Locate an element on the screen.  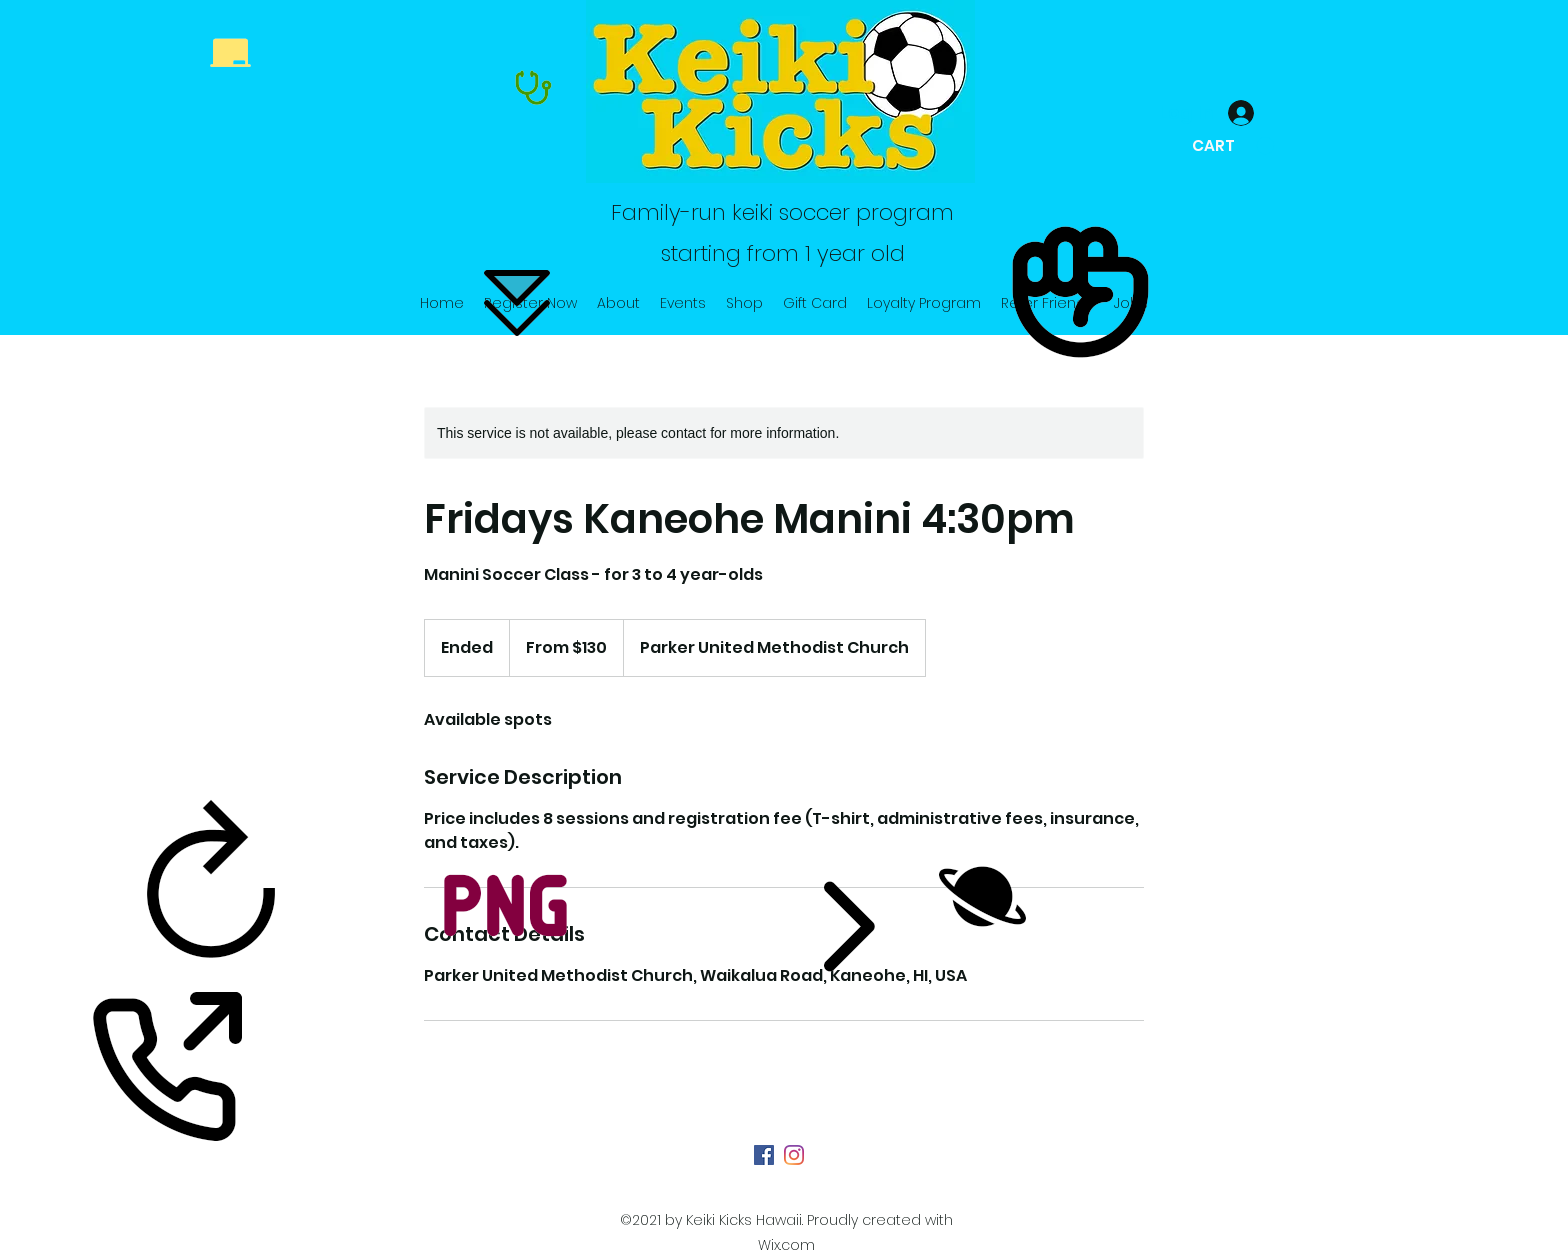
open whiteboard or presentation mode is located at coordinates (230, 53).